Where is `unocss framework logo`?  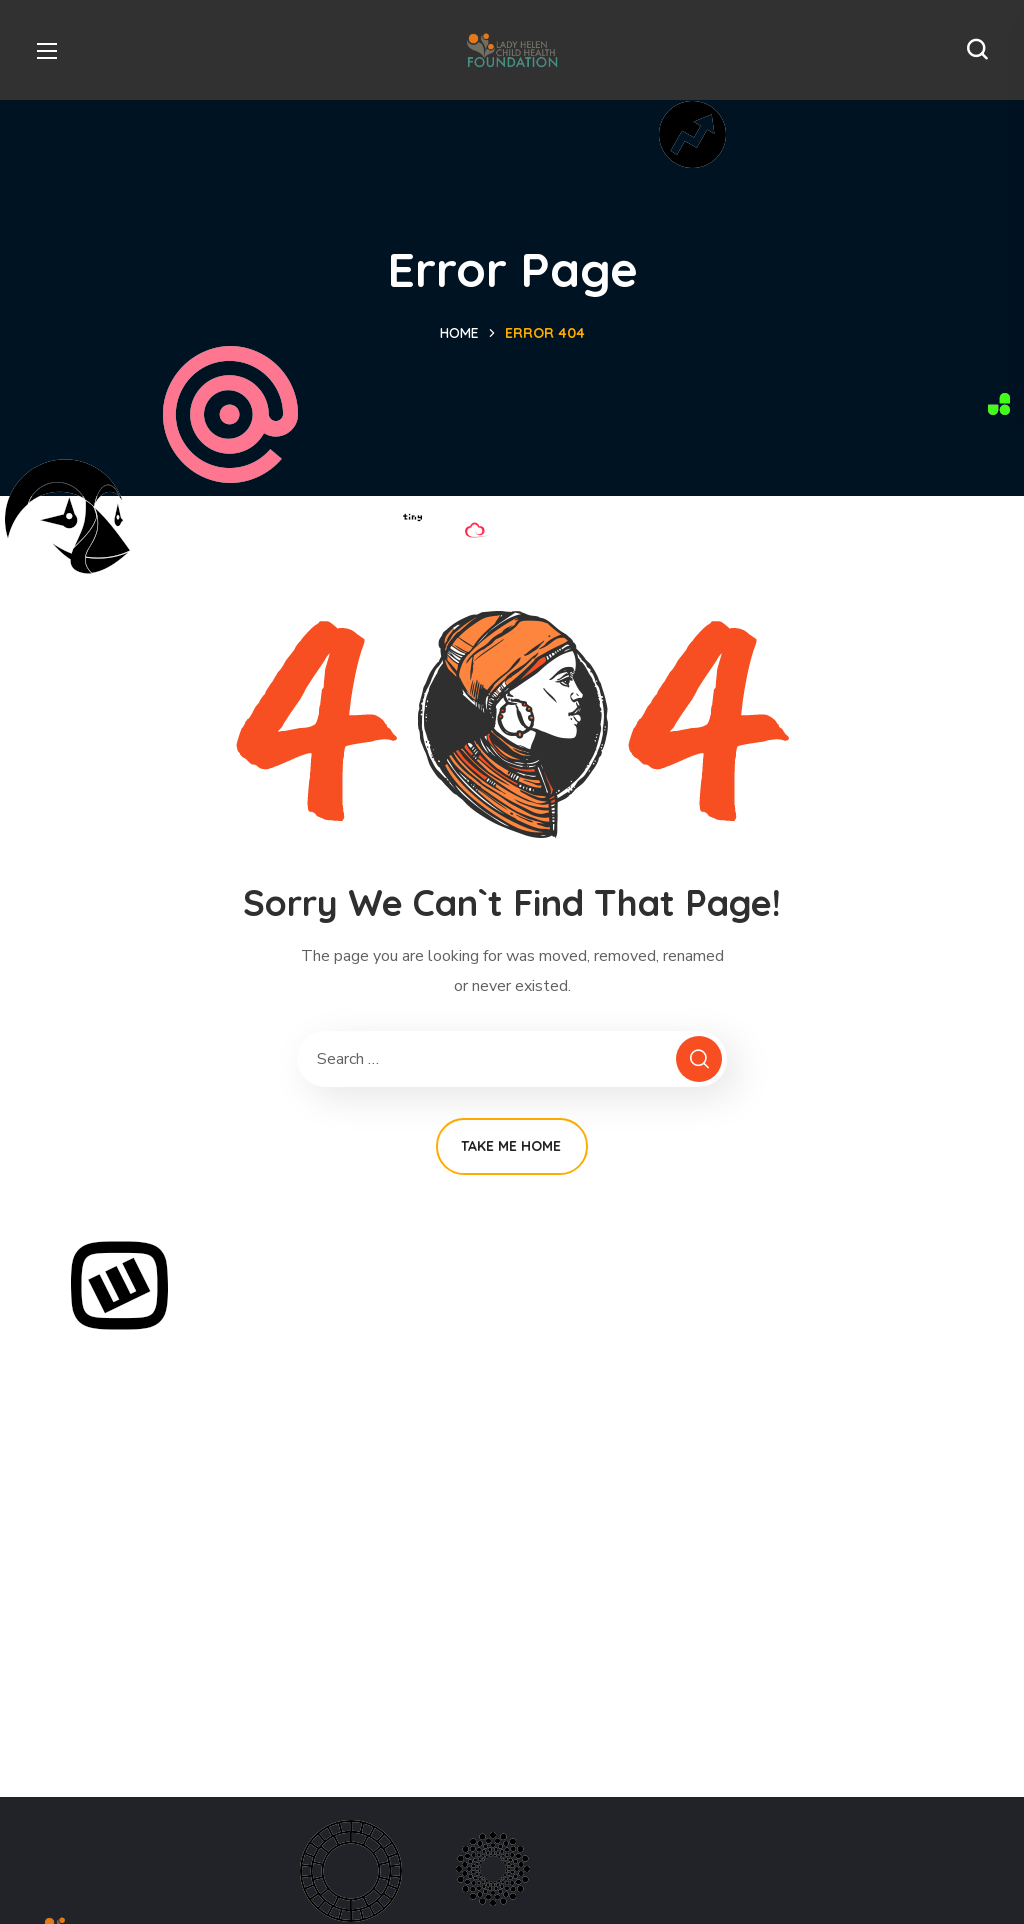 unocss framework logo is located at coordinates (999, 404).